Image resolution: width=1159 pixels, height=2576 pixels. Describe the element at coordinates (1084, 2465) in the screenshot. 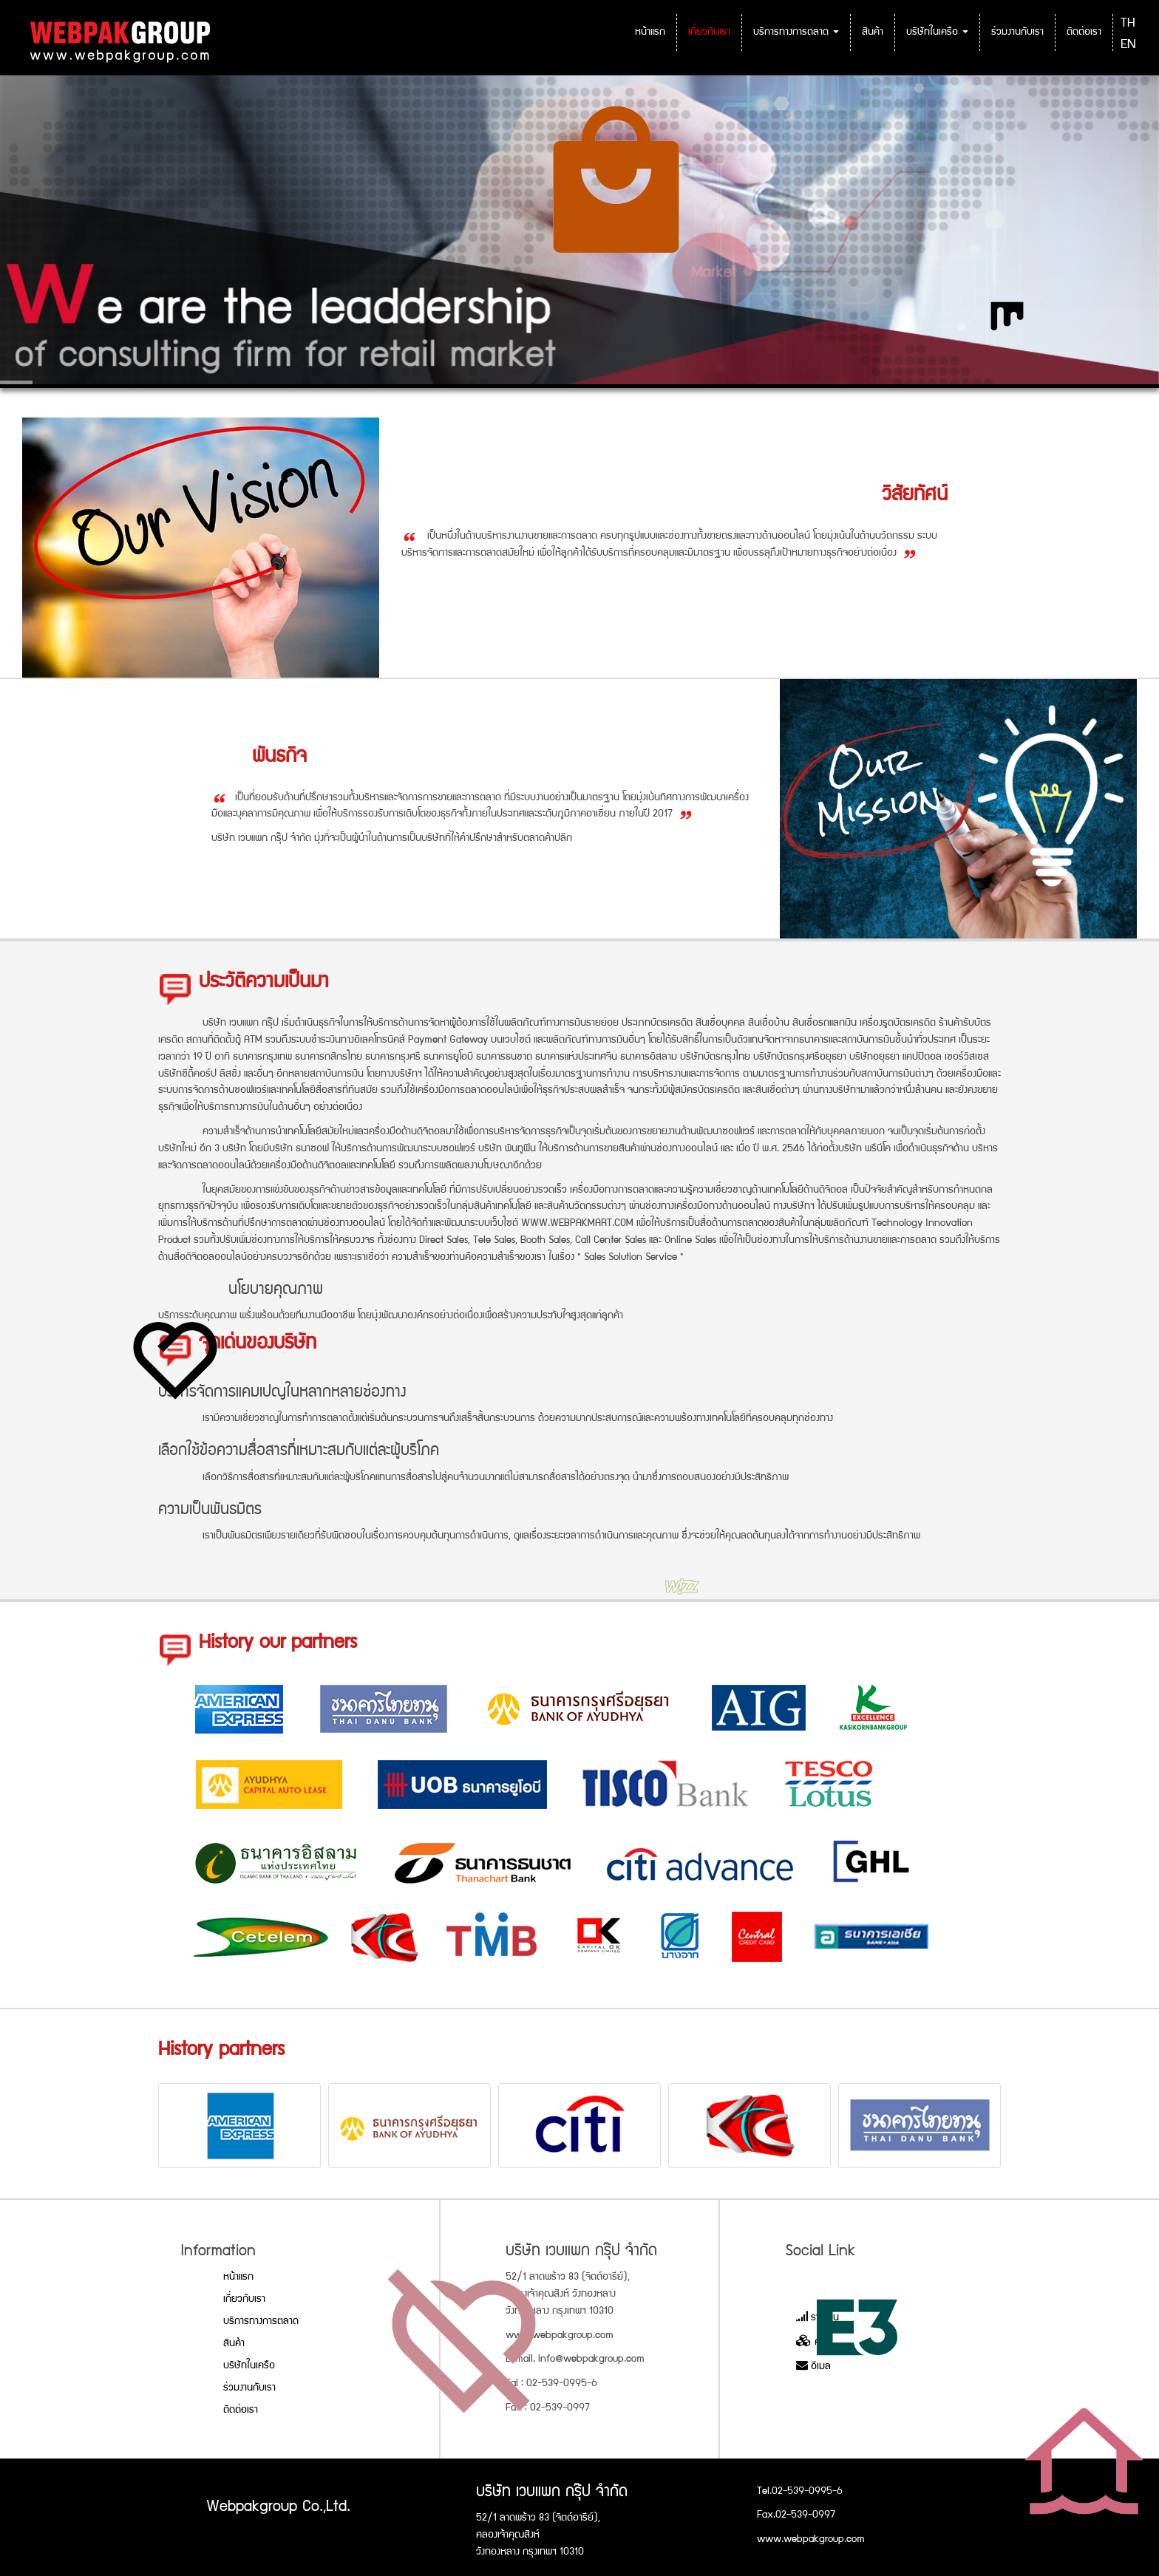

I see `indicates flood warning or alert` at that location.